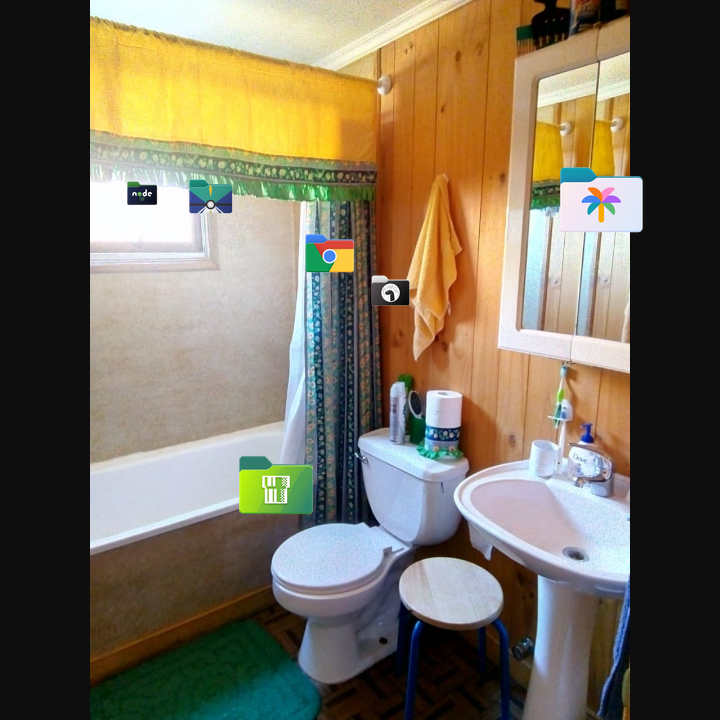 The image size is (720, 720). I want to click on open your GameJolt games folder, so click(276, 487).